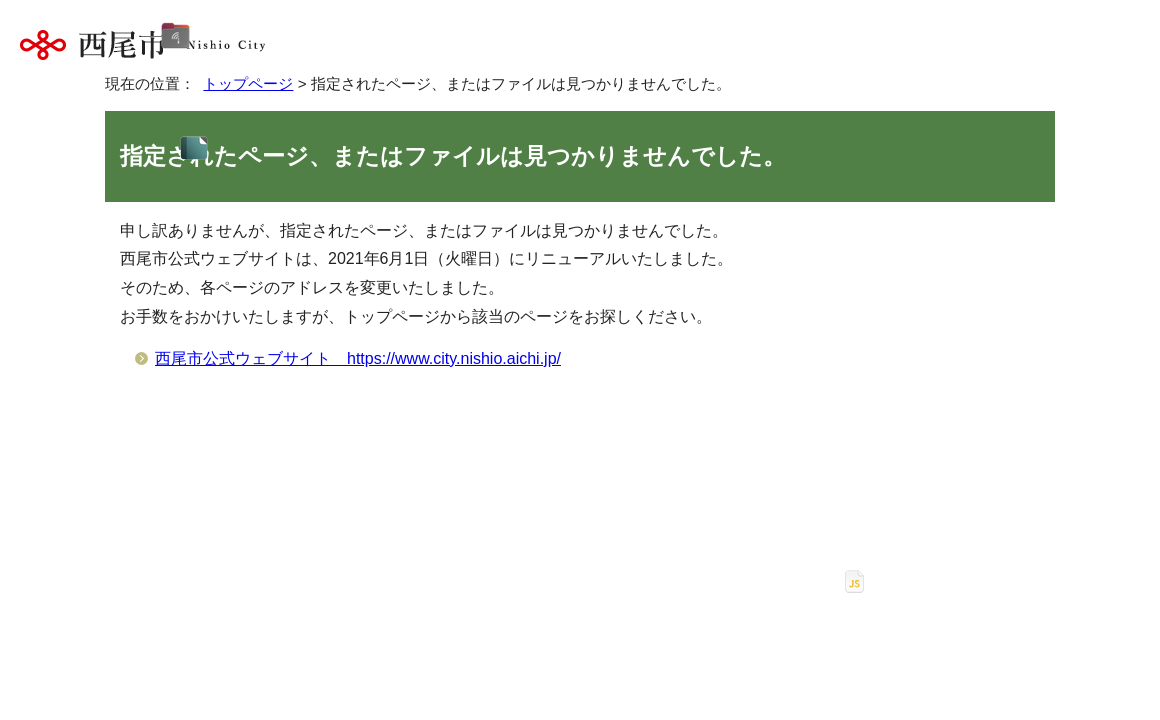  What do you see at coordinates (175, 35) in the screenshot?
I see `open insync cloud sync folder` at bounding box center [175, 35].